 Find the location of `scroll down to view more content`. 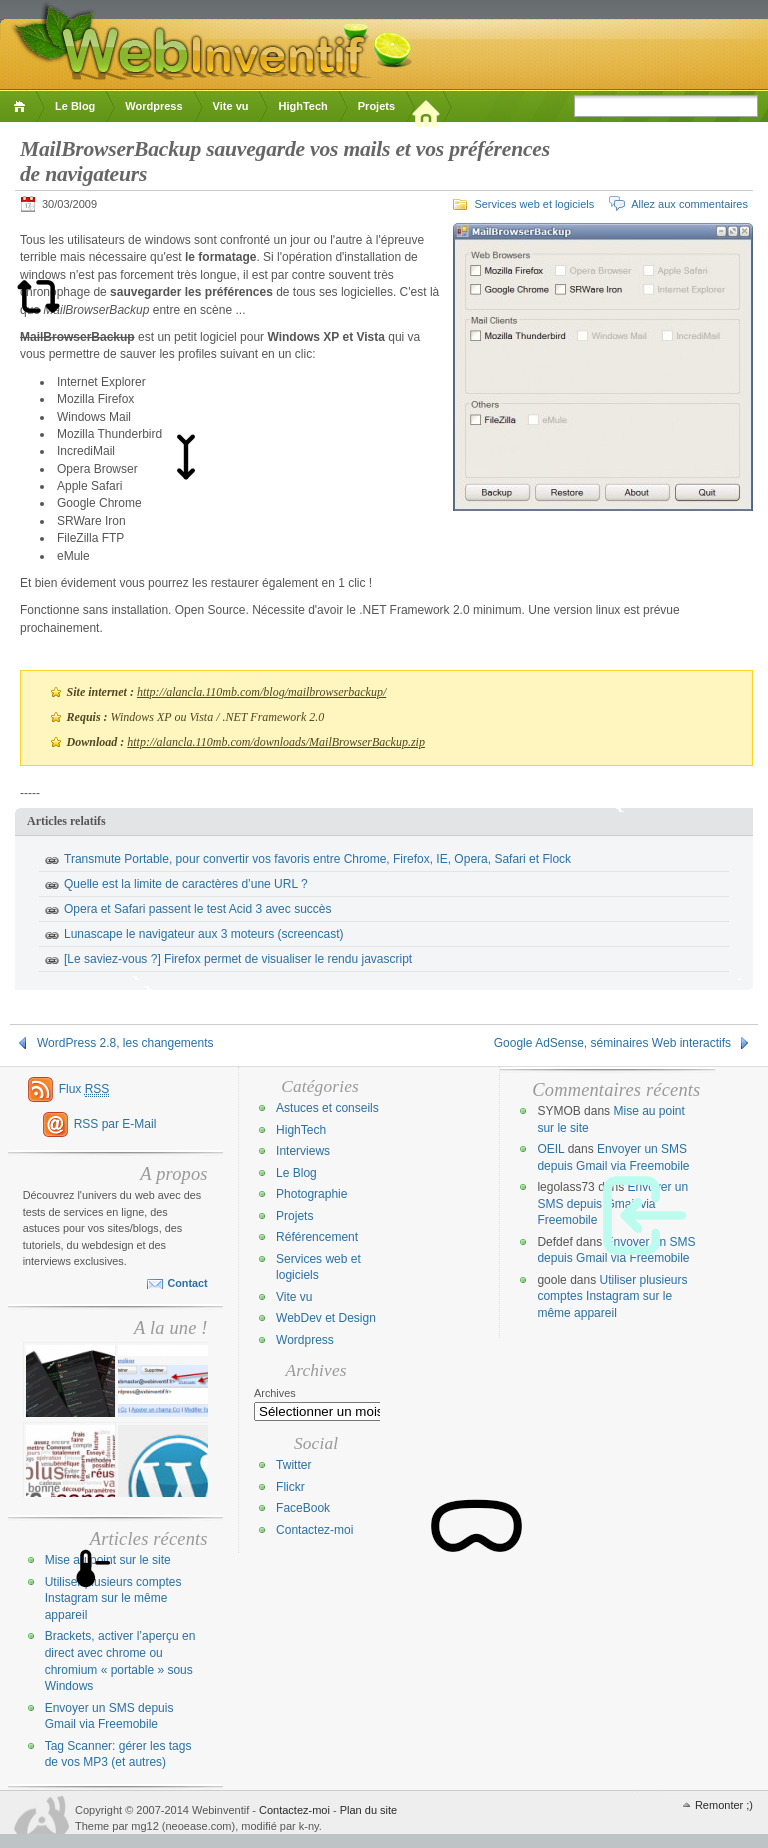

scroll down to view more content is located at coordinates (186, 457).